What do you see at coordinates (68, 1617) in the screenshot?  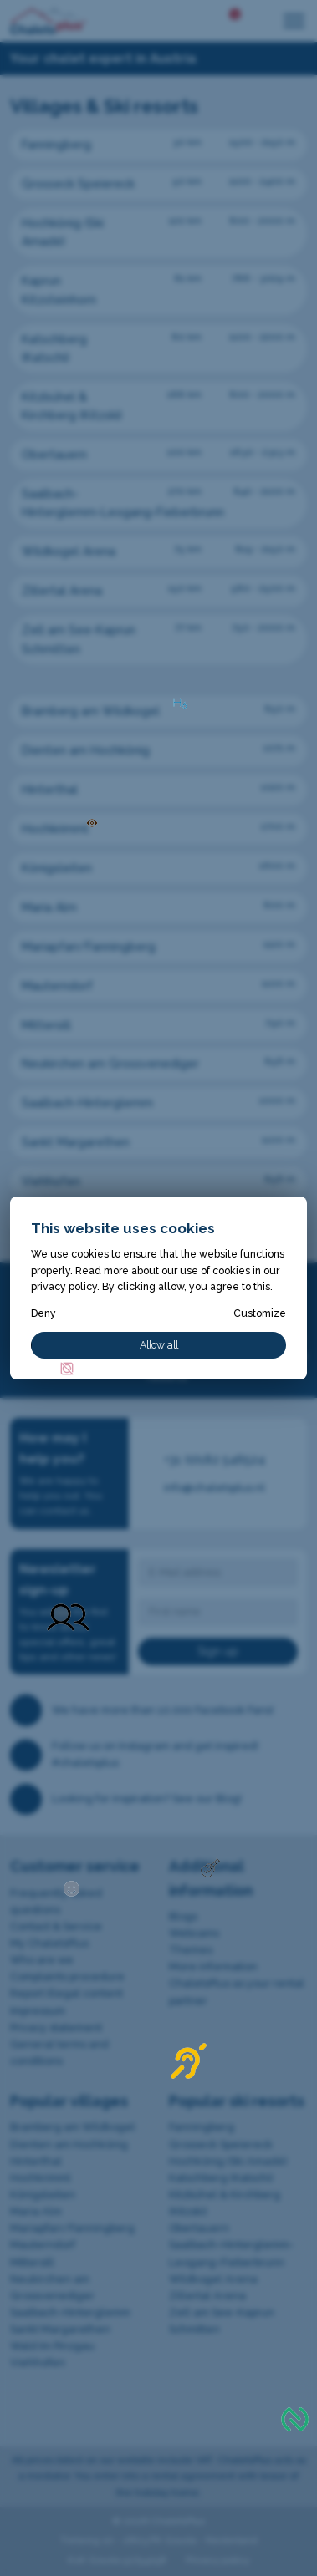 I see `view all users or contacts` at bounding box center [68, 1617].